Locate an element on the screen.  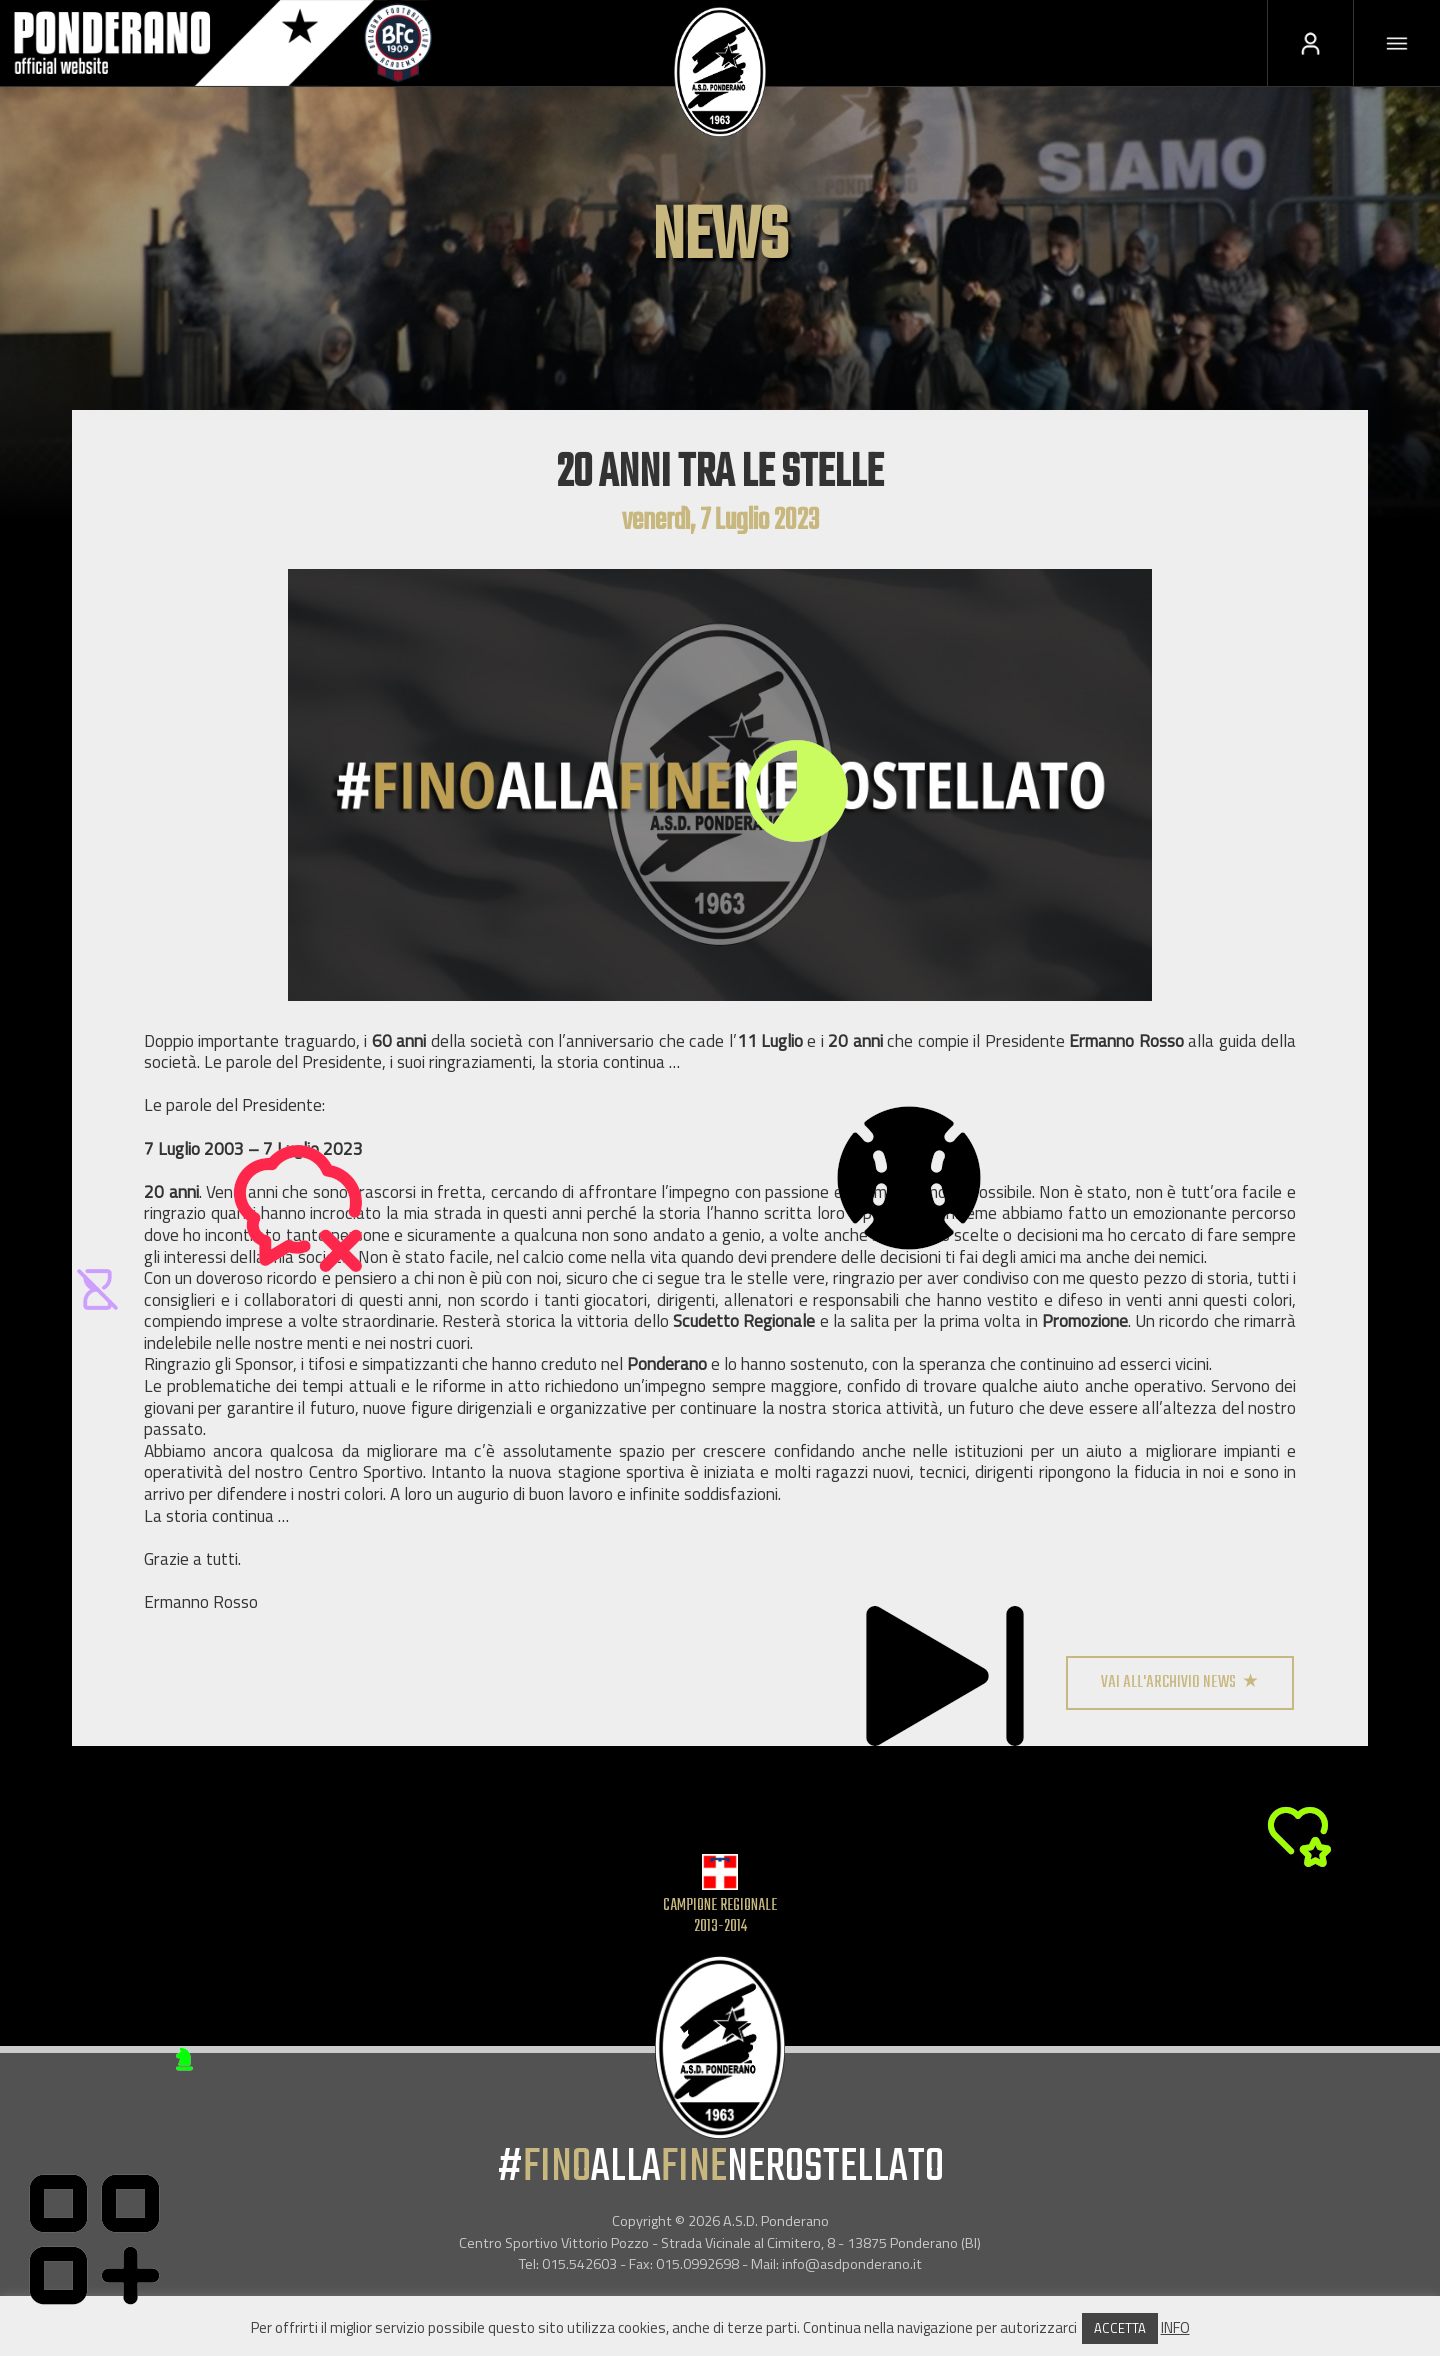
indicates 60% progress or completion is located at coordinates (797, 791).